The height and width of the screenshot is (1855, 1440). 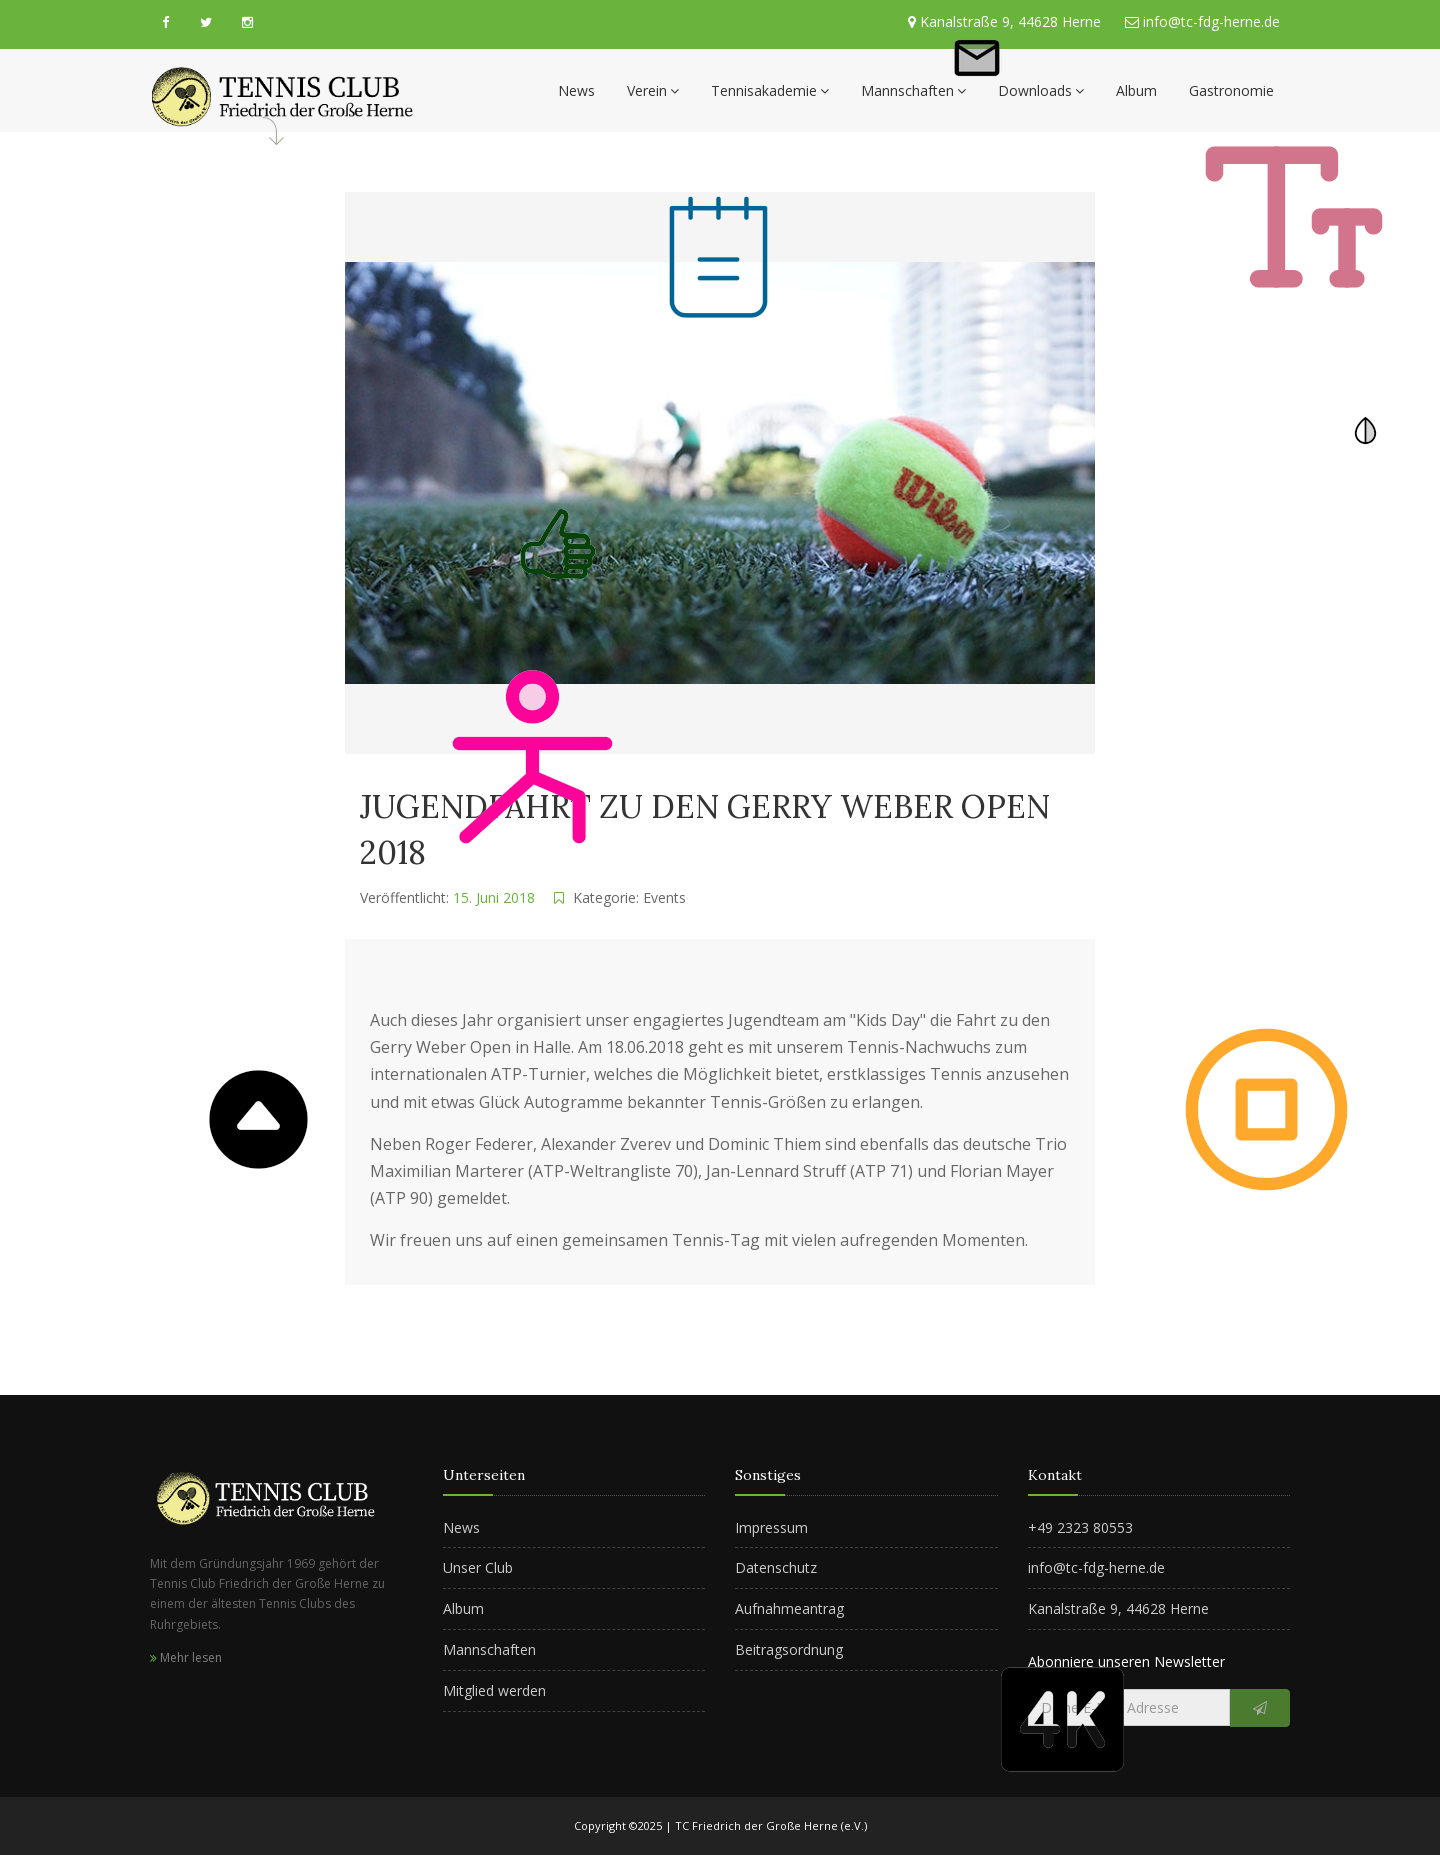 What do you see at coordinates (258, 1119) in the screenshot?
I see `expand or collapse a section upward` at bounding box center [258, 1119].